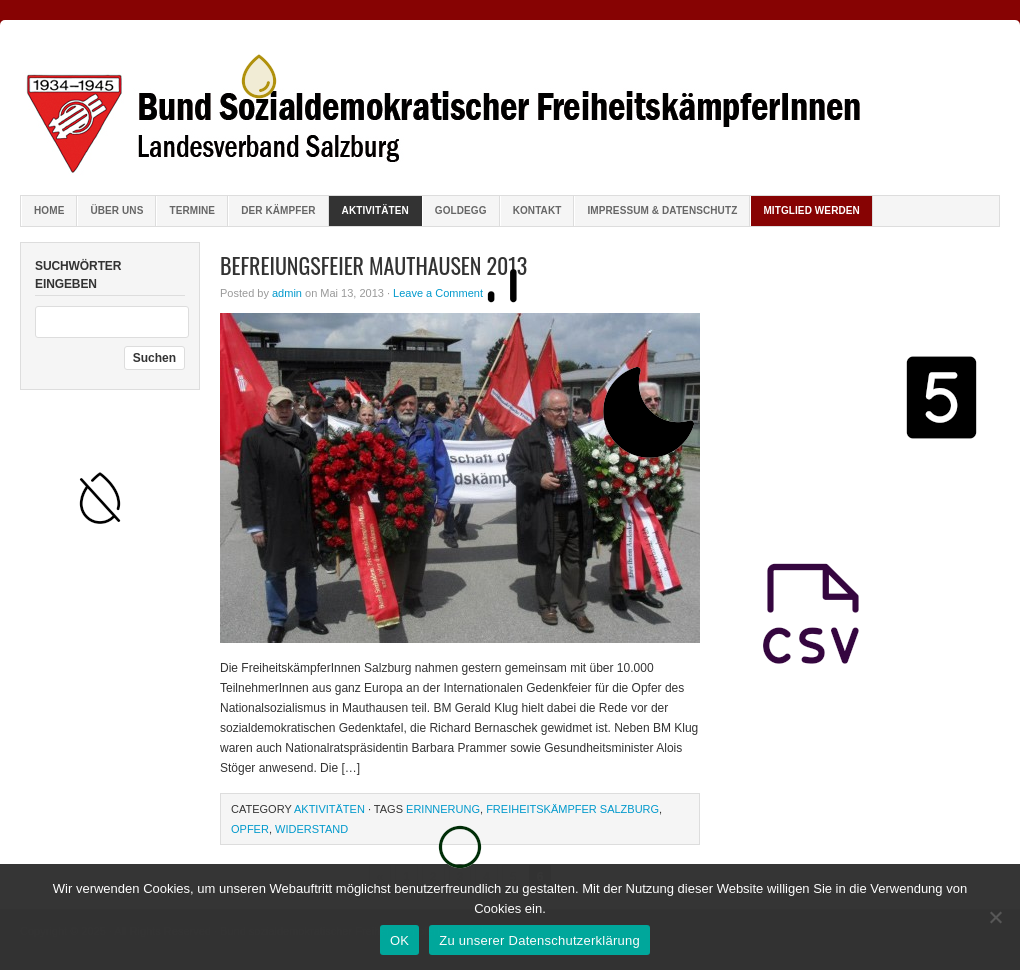 This screenshot has width=1020, height=970. Describe the element at coordinates (540, 259) in the screenshot. I see `indicates weak cellular network signal` at that location.